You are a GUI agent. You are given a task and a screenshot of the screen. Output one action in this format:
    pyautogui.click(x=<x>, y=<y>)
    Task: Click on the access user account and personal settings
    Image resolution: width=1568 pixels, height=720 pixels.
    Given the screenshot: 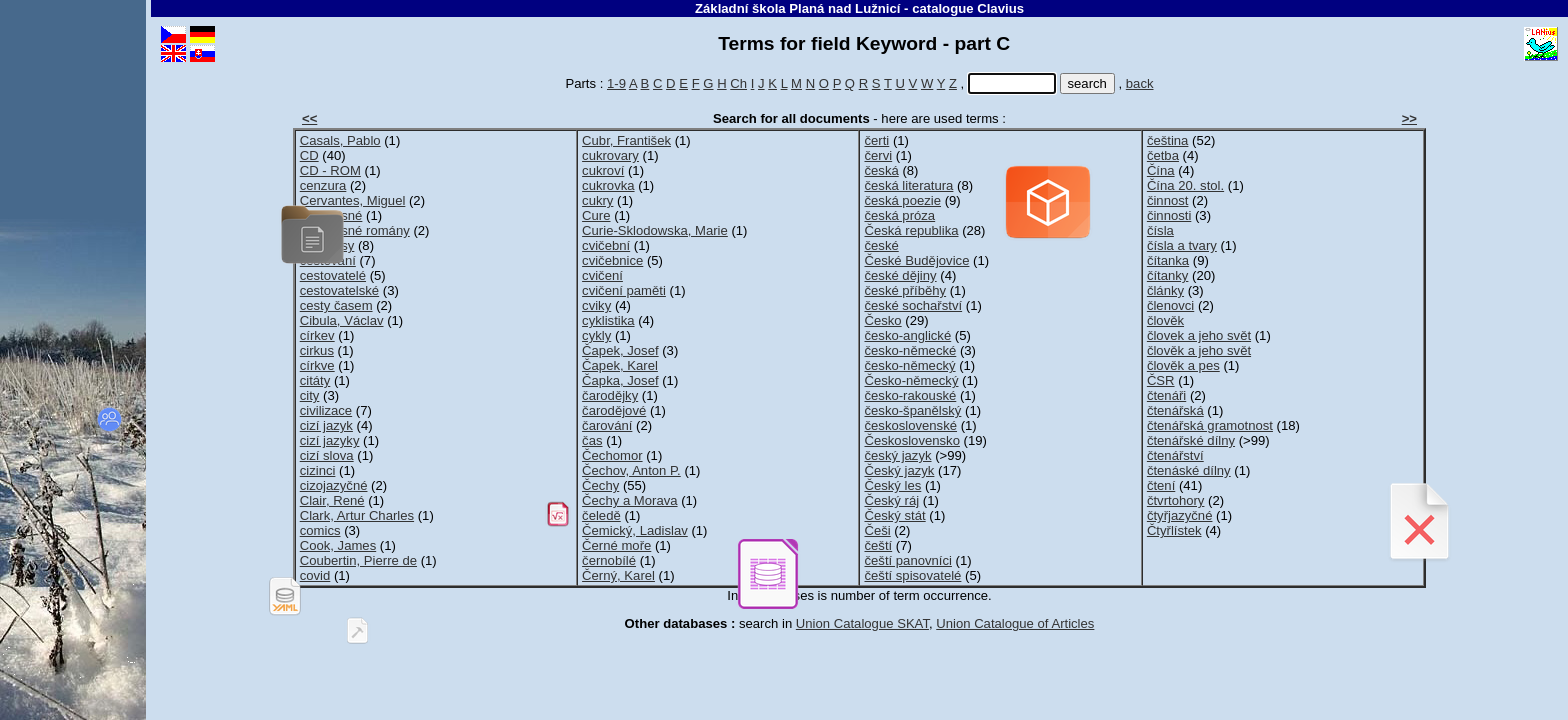 What is the action you would take?
    pyautogui.click(x=109, y=419)
    